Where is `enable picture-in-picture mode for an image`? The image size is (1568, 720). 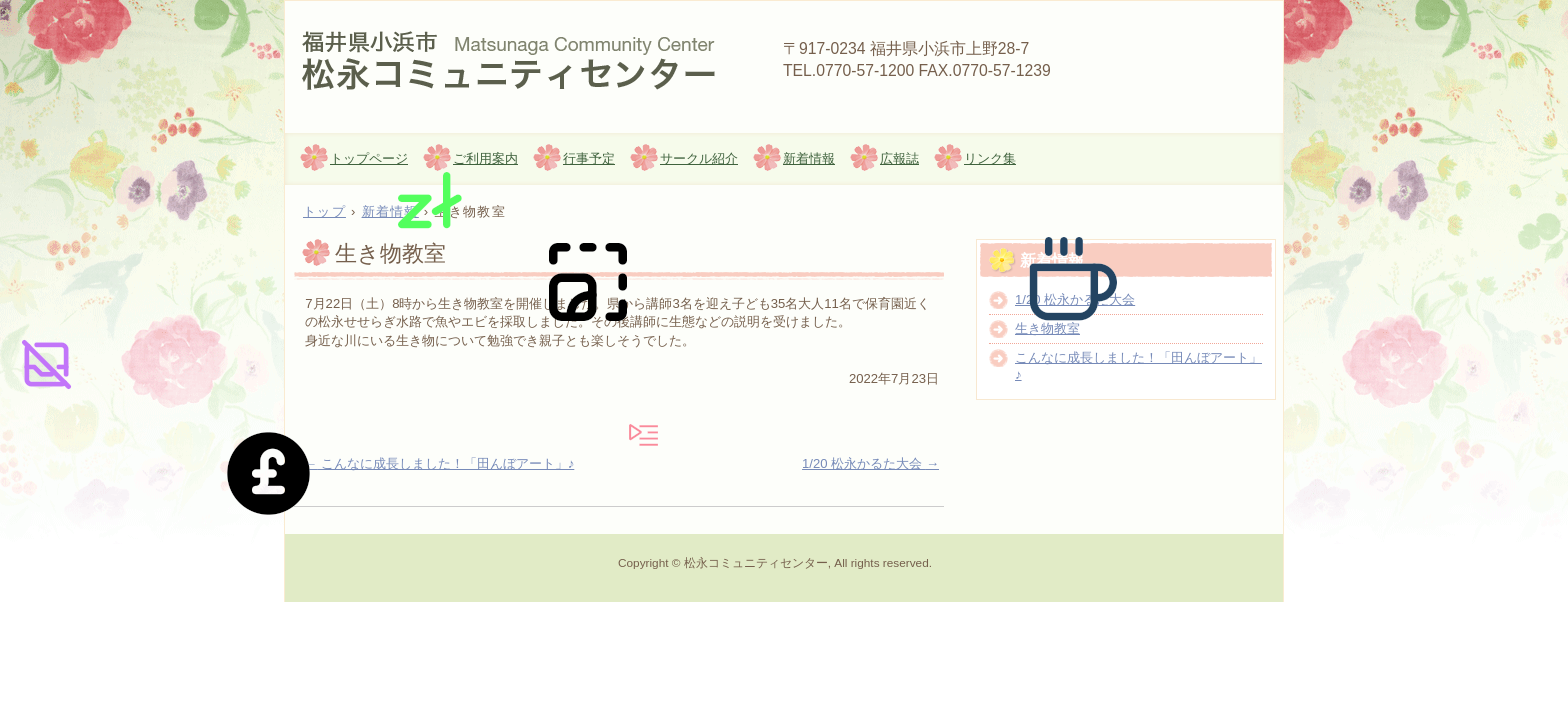
enable picture-in-picture mode for an image is located at coordinates (588, 282).